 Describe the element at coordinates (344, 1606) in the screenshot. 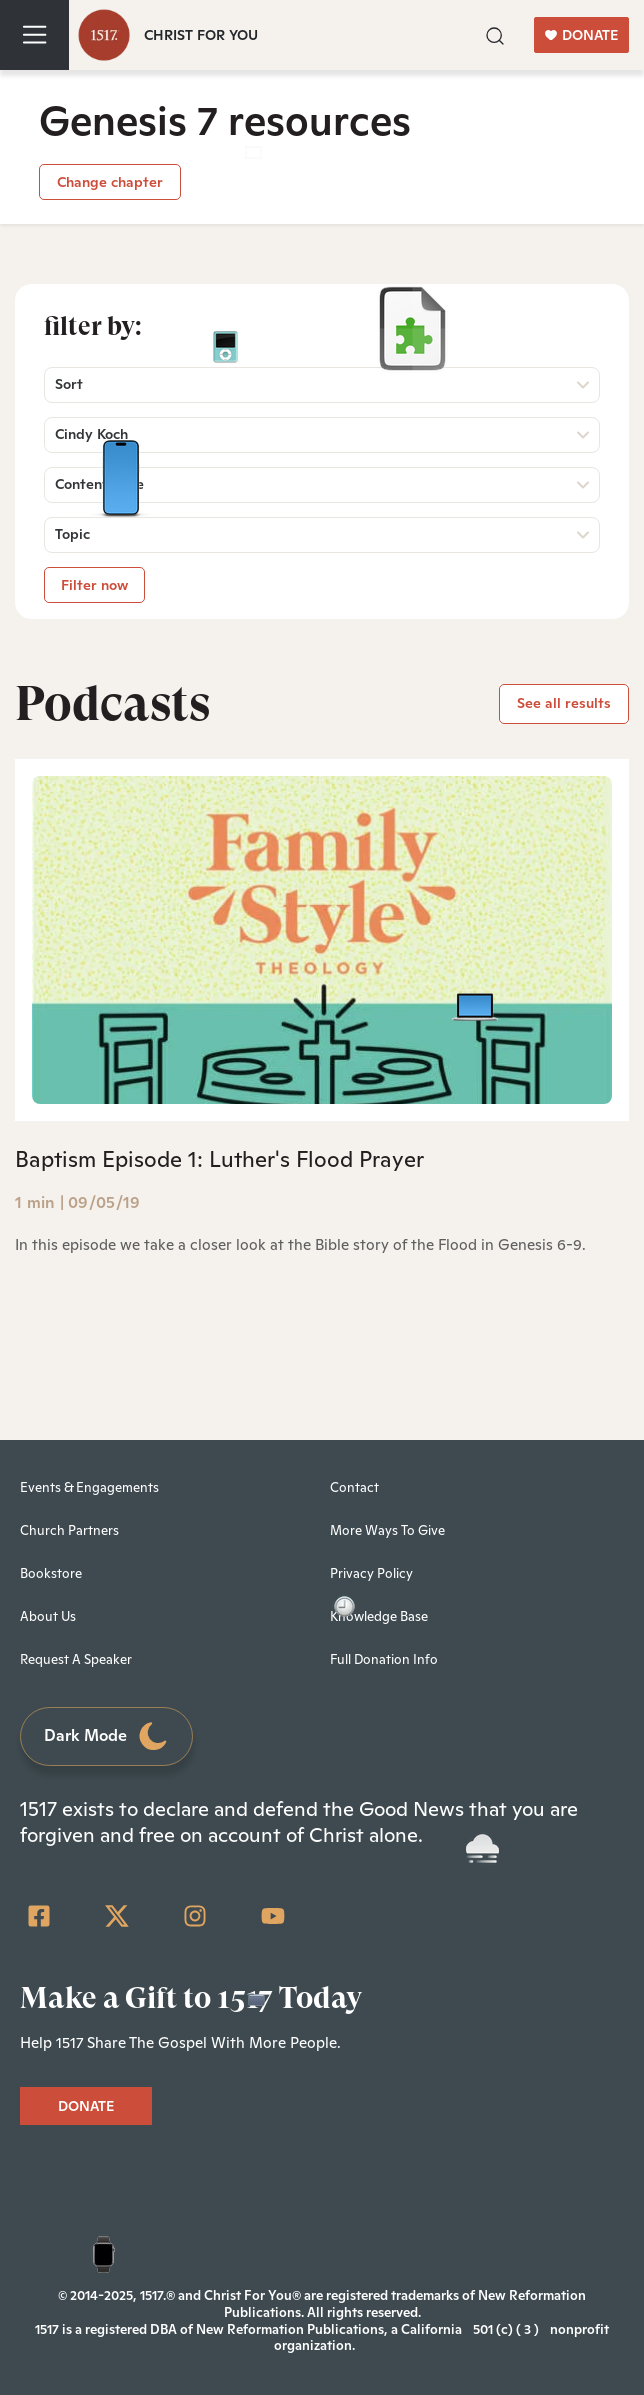

I see `view recently accessed files` at that location.